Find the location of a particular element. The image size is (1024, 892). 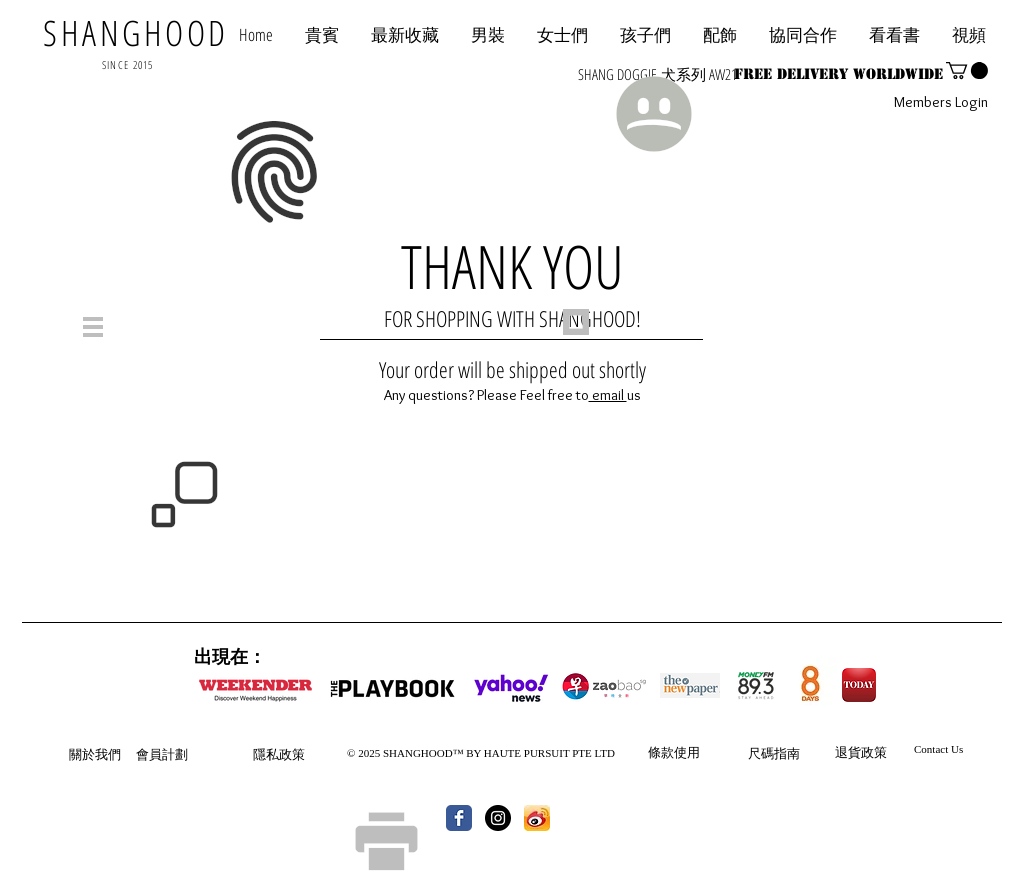

access connected or mounted external drives is located at coordinates (184, 494).